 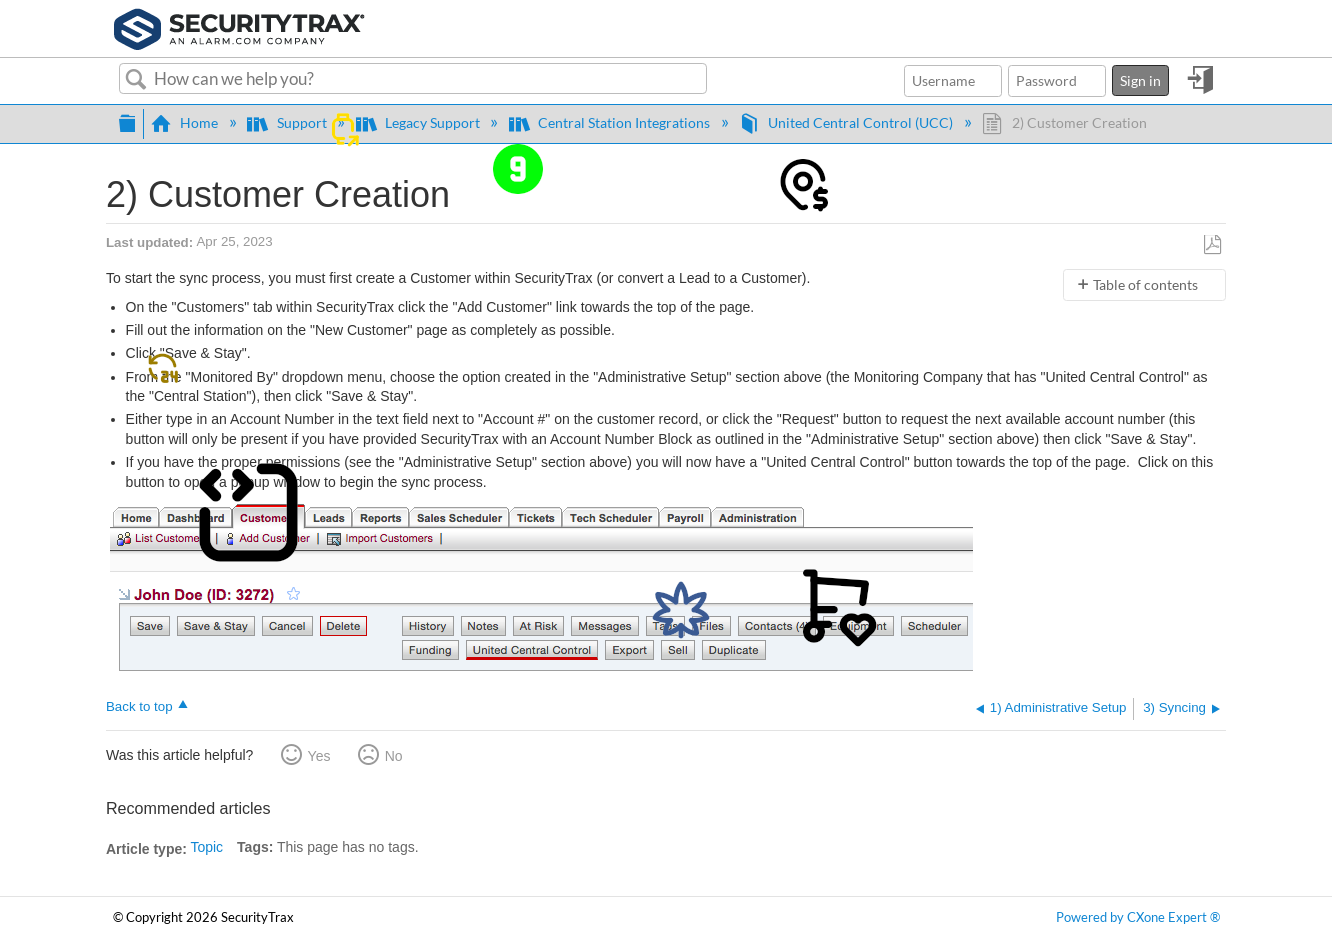 What do you see at coordinates (248, 512) in the screenshot?
I see `view source code` at bounding box center [248, 512].